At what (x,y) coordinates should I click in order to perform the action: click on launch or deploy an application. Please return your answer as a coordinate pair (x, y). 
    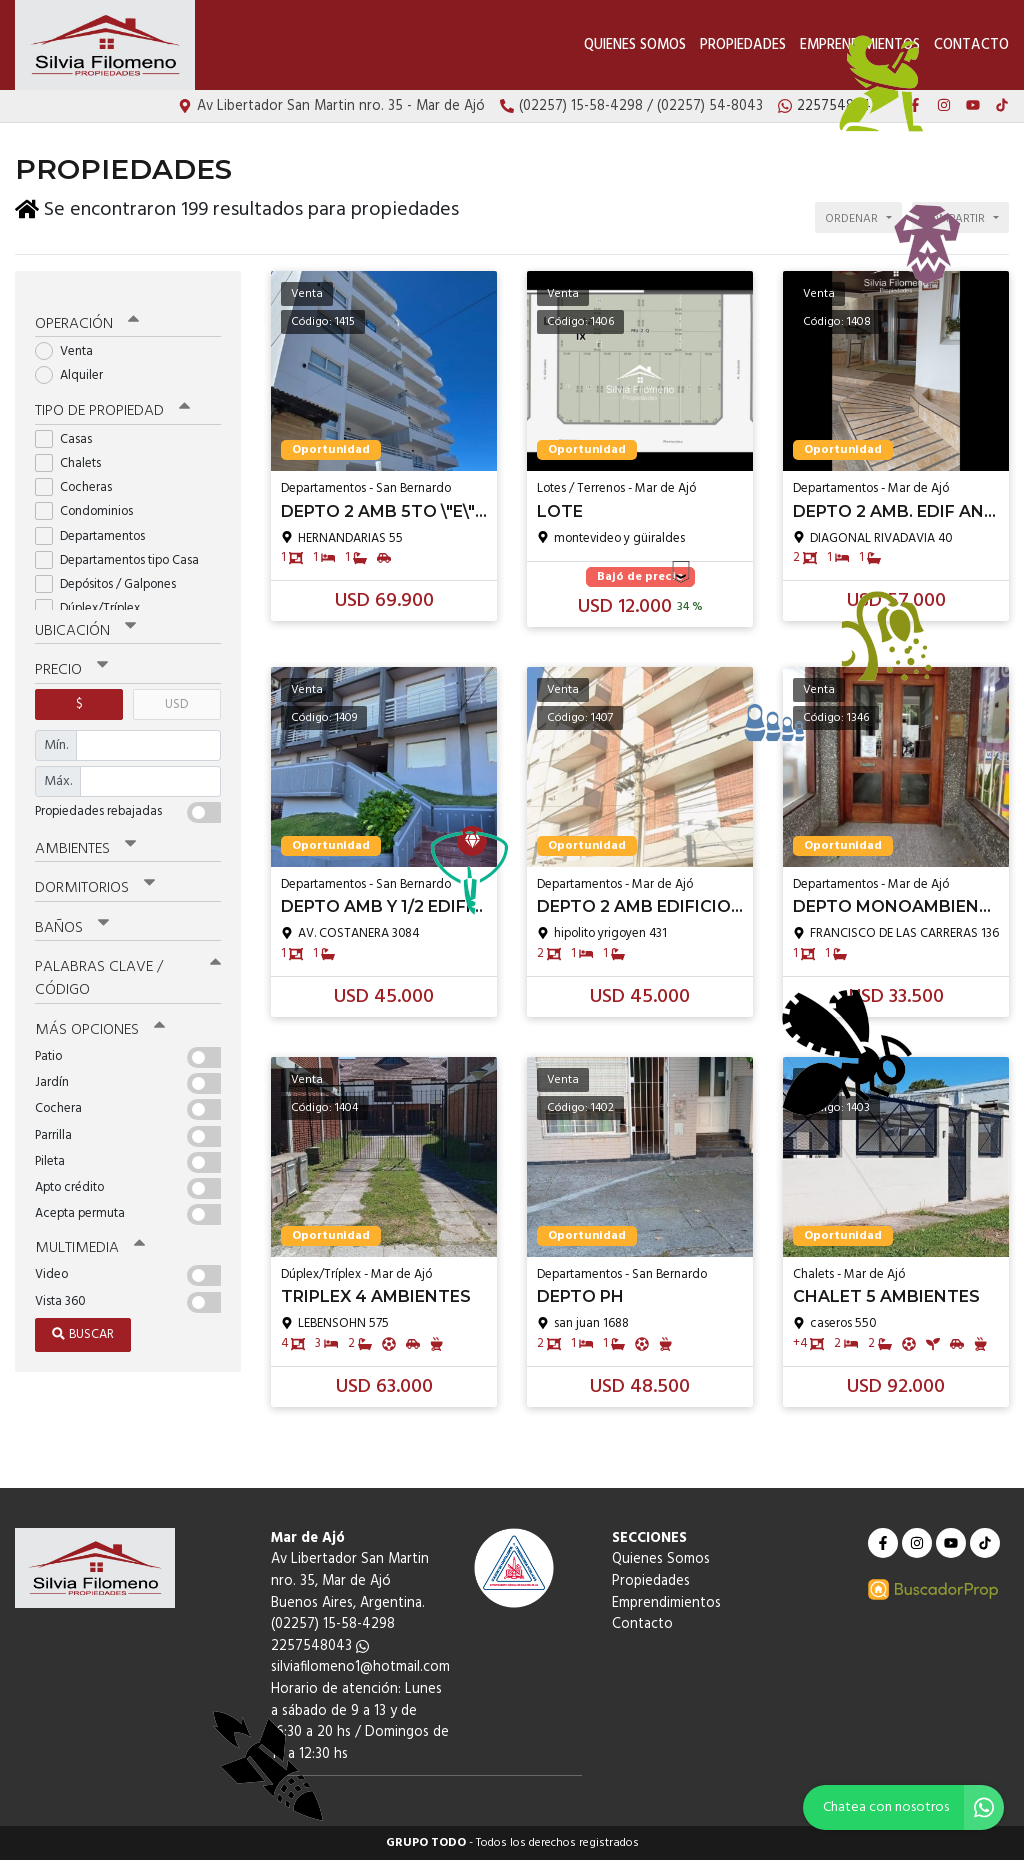
    Looking at the image, I should click on (268, 1764).